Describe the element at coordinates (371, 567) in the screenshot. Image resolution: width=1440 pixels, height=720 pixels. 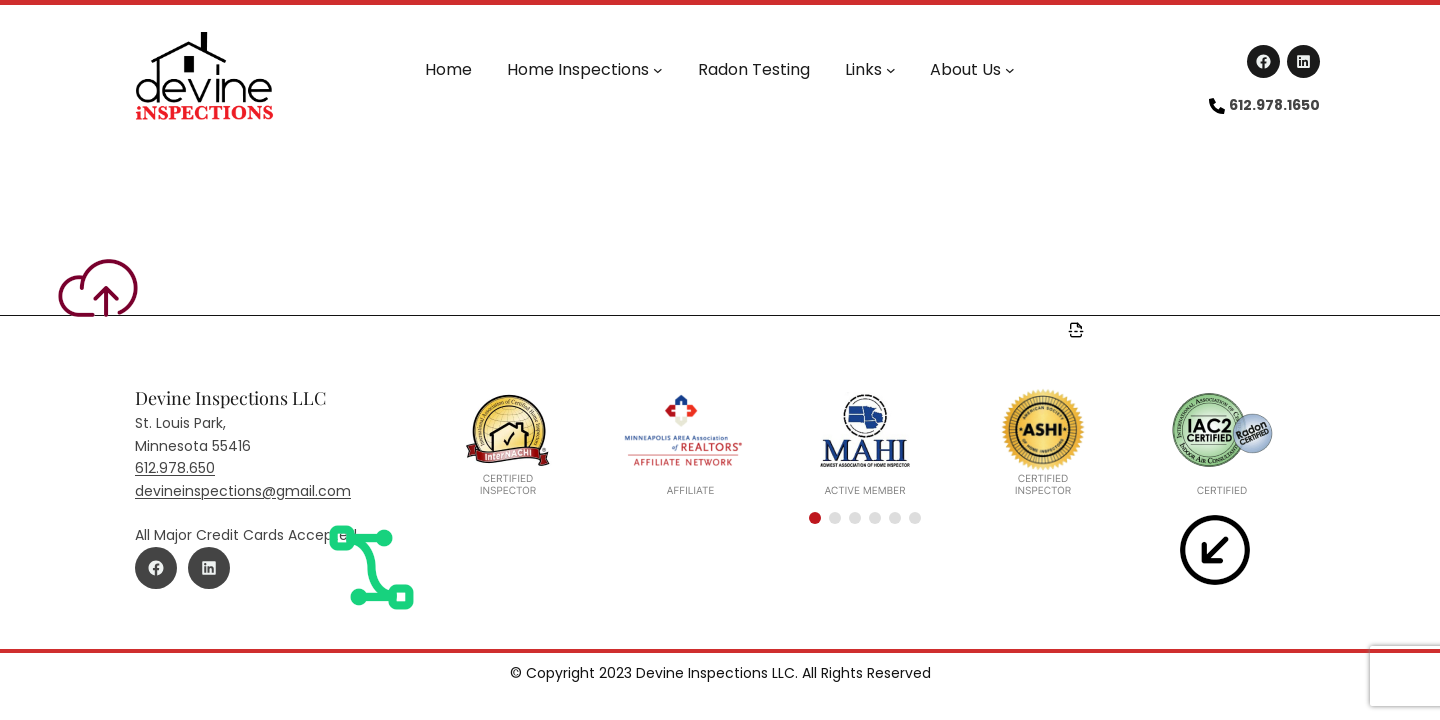
I see `edit bezier curve handles` at that location.